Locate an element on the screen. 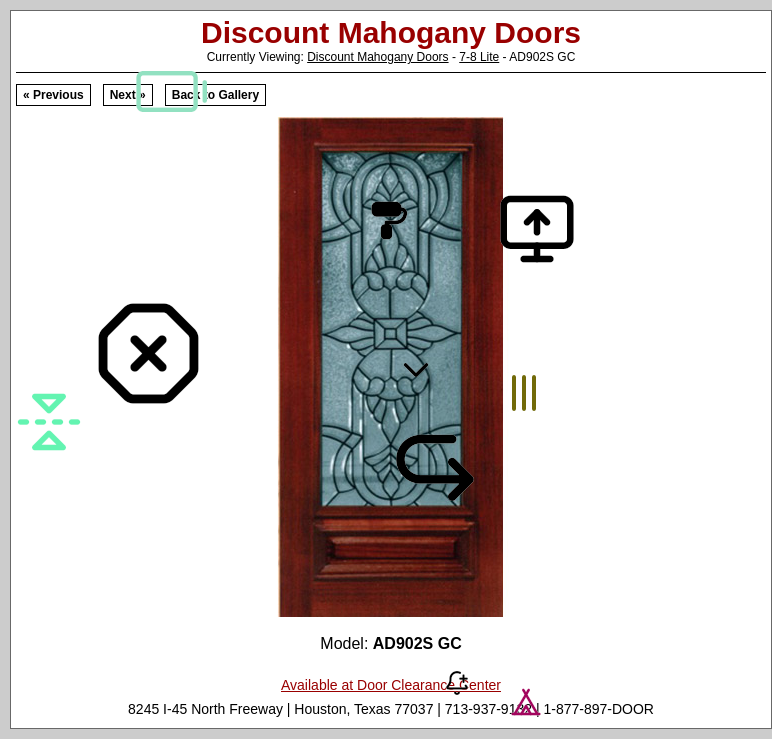 This screenshot has width=772, height=739. access painting or drawing tools is located at coordinates (386, 220).